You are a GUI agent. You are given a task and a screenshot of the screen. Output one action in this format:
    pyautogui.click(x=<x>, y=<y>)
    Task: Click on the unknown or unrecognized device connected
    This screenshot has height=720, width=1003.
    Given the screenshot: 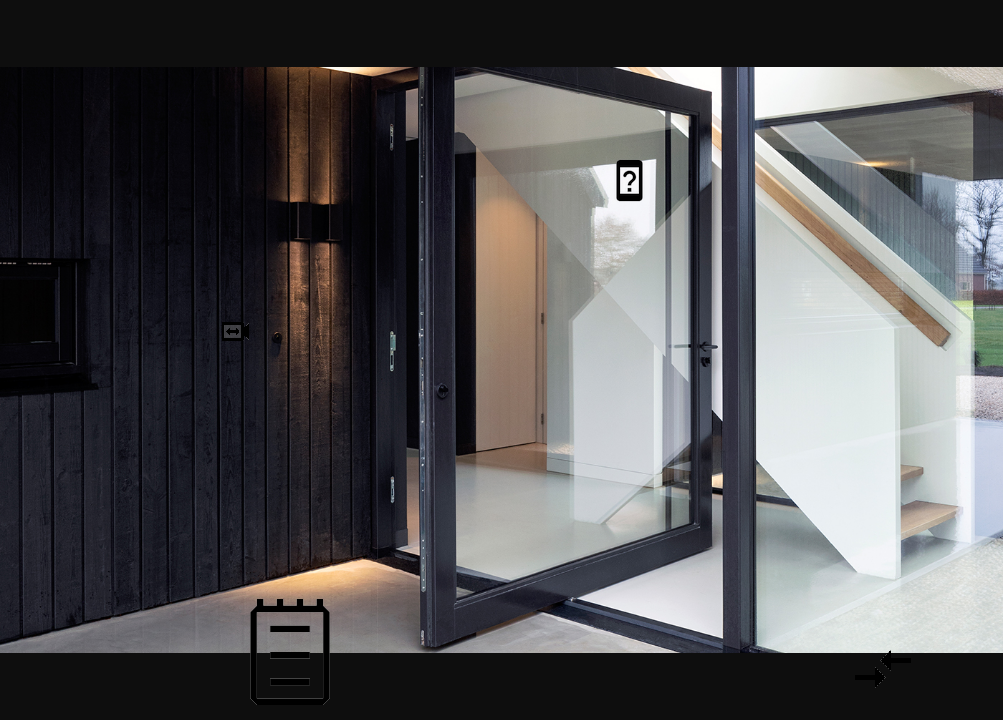 What is the action you would take?
    pyautogui.click(x=629, y=180)
    